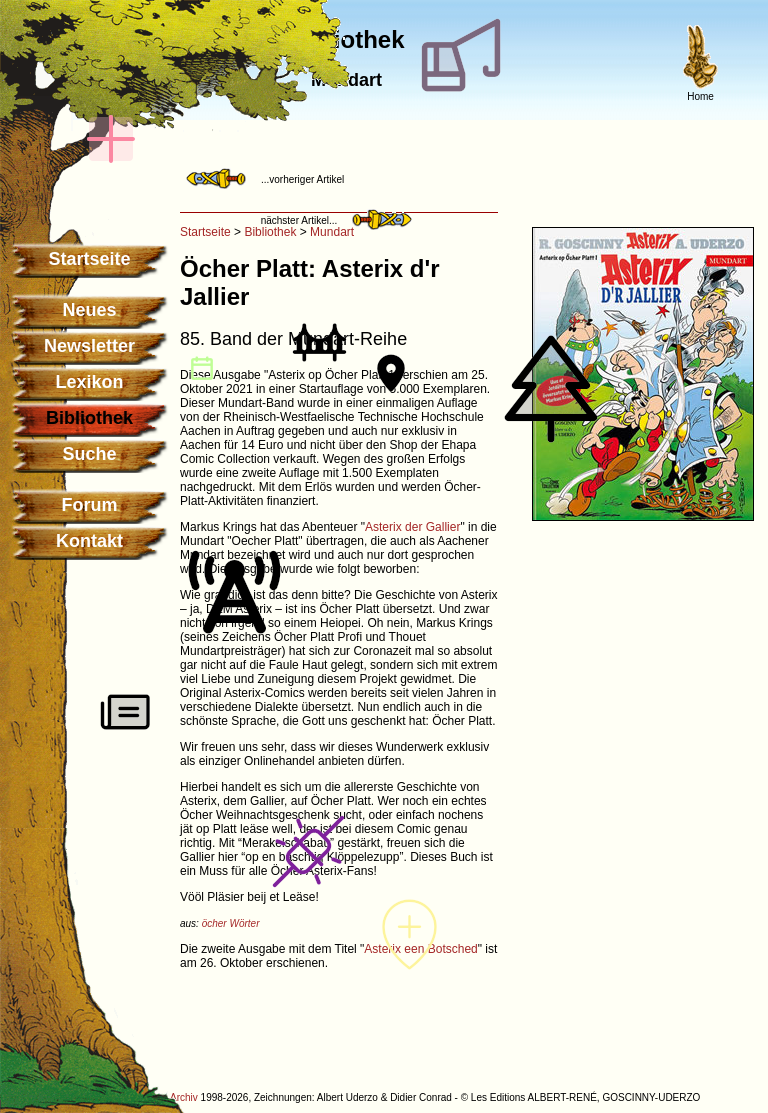 The width and height of the screenshot is (768, 1113). Describe the element at coordinates (111, 139) in the screenshot. I see `add a new item` at that location.